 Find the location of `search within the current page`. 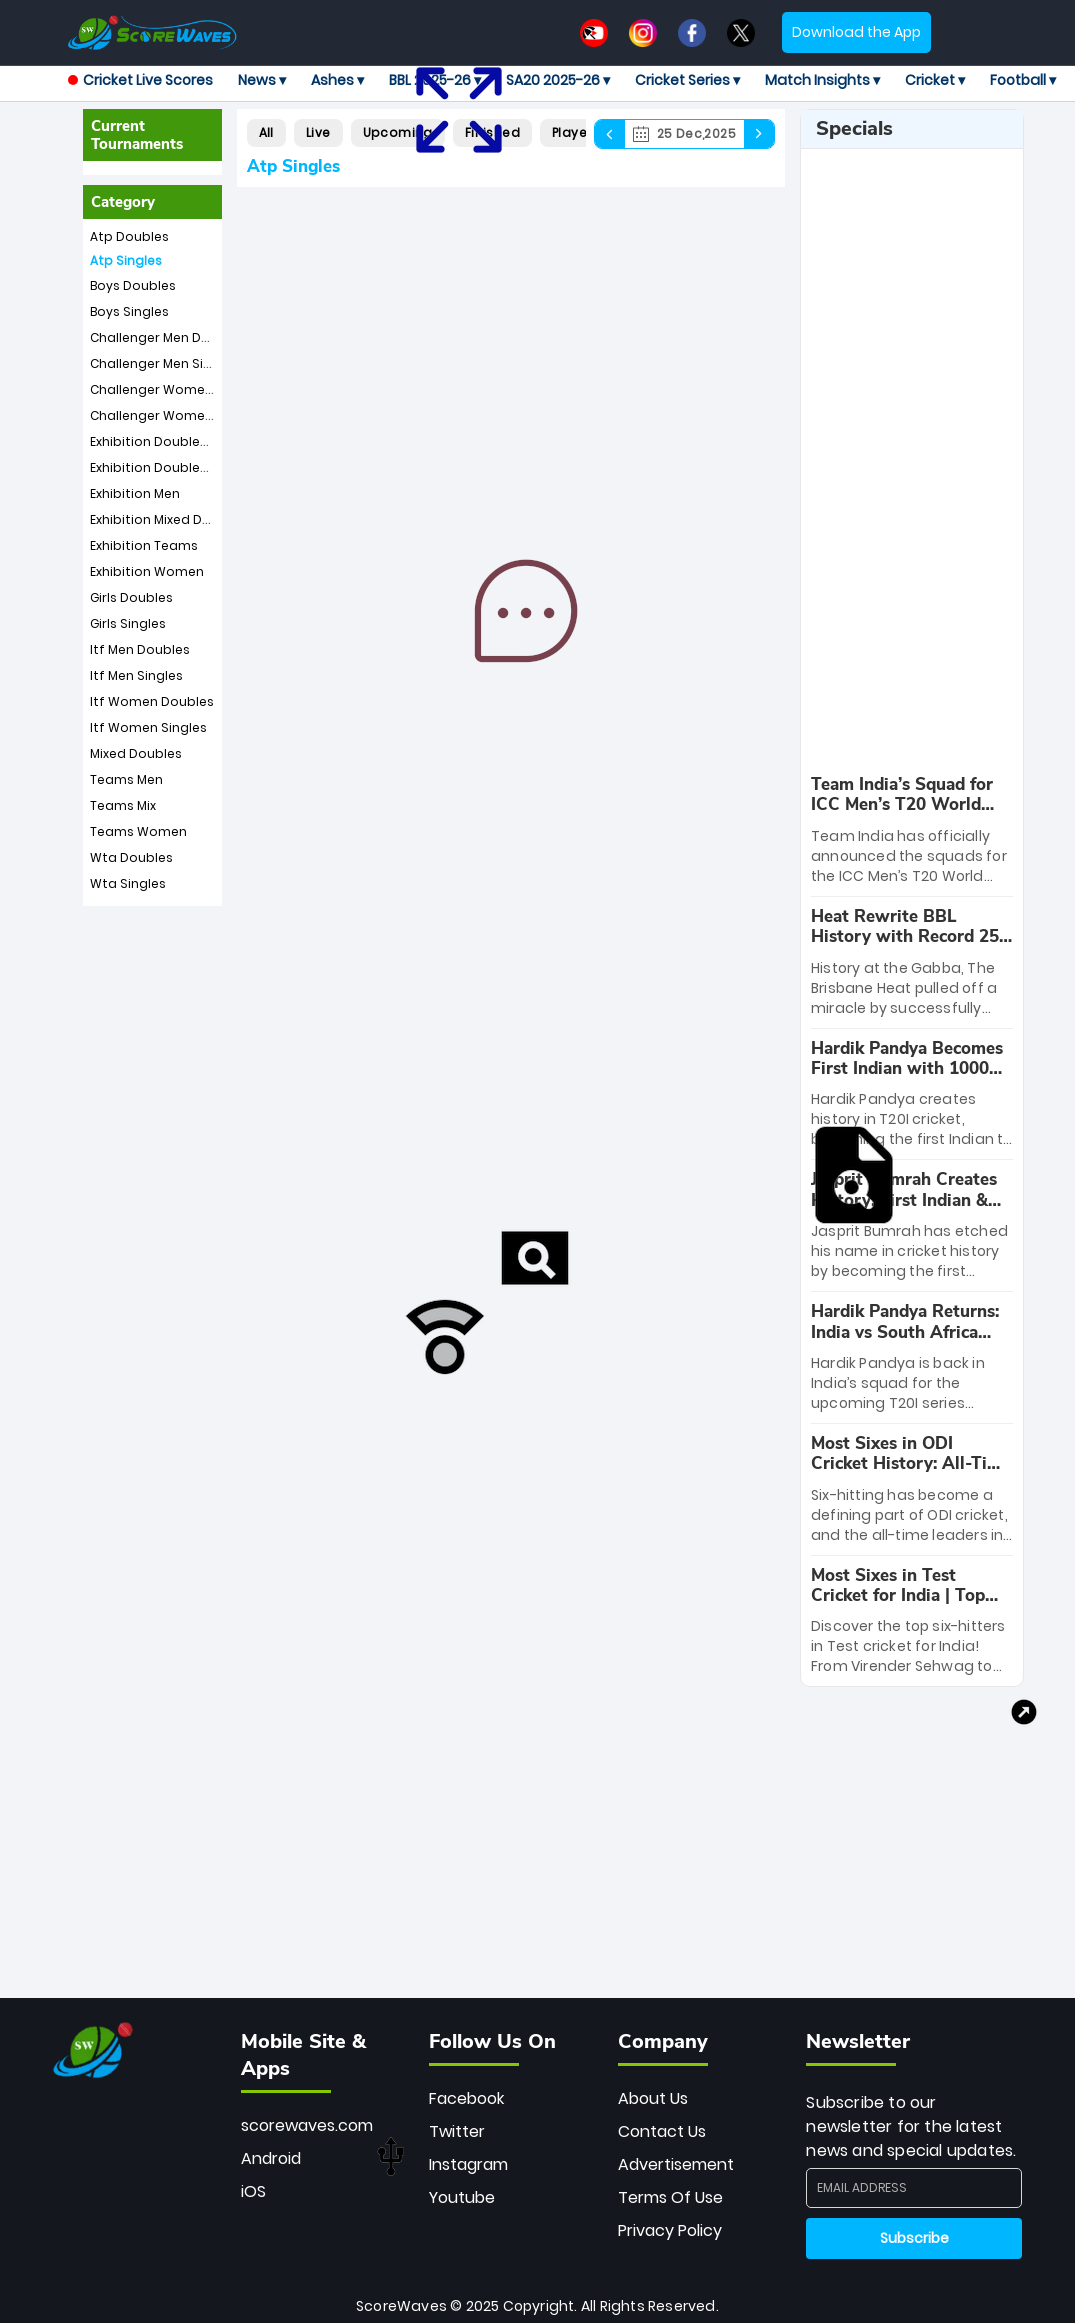

search within the current page is located at coordinates (535, 1258).